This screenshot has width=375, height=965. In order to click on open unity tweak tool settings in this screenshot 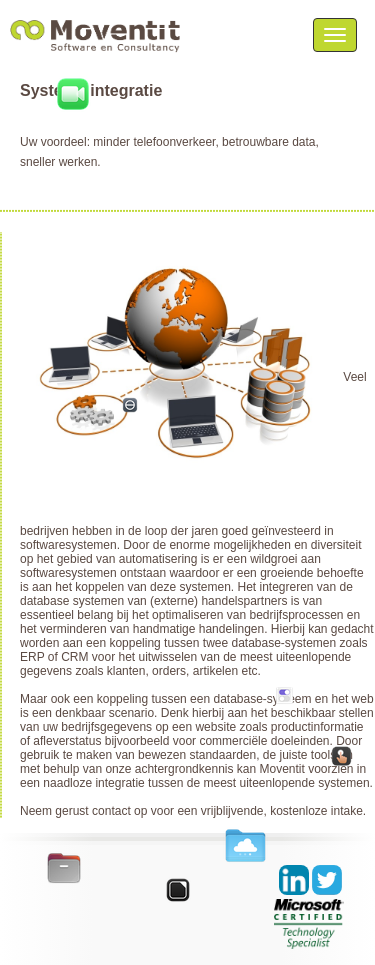, I will do `click(284, 695)`.